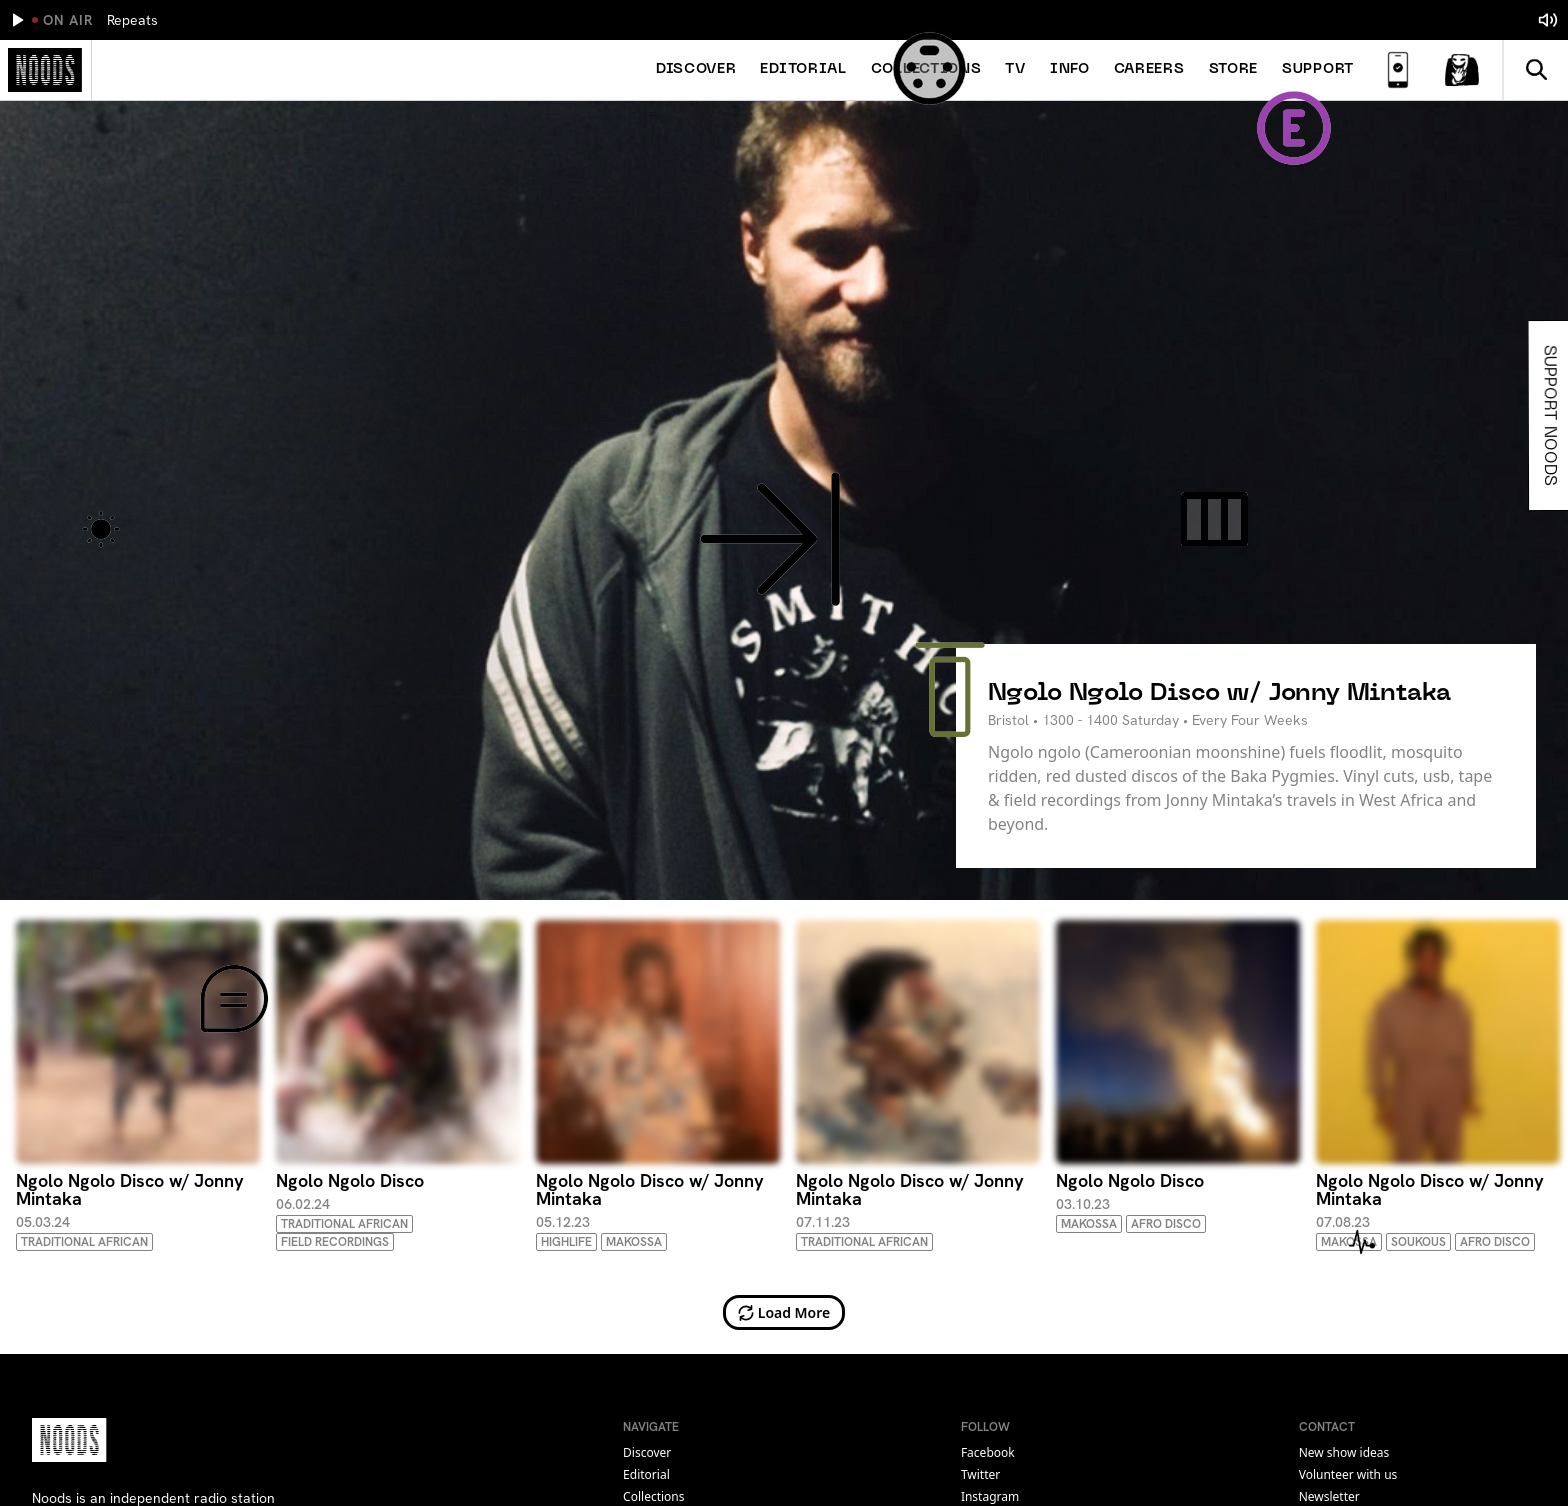 This screenshot has width=1568, height=1506. I want to click on open chat or messaging, so click(233, 1000).